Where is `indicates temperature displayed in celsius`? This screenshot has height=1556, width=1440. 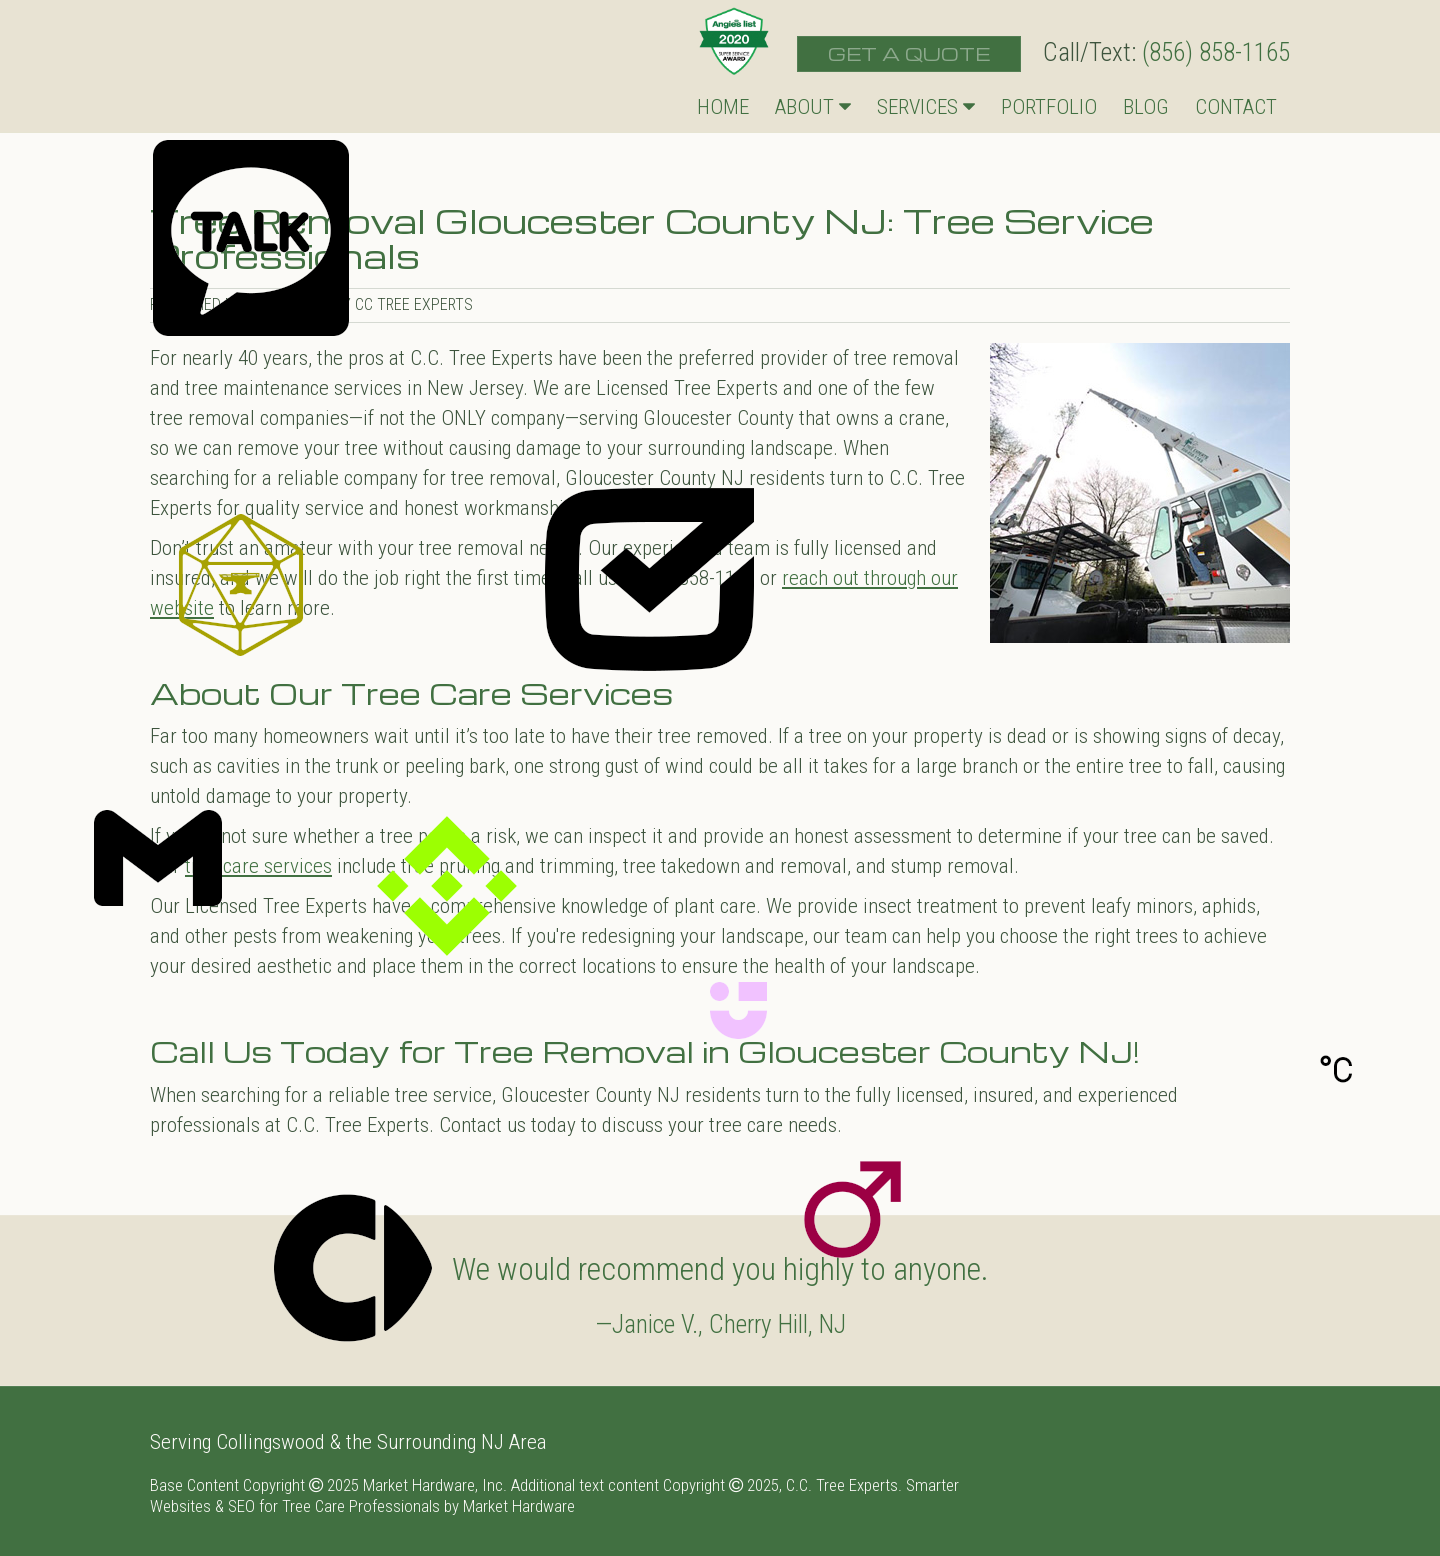
indicates temperature displayed in celsius is located at coordinates (1337, 1069).